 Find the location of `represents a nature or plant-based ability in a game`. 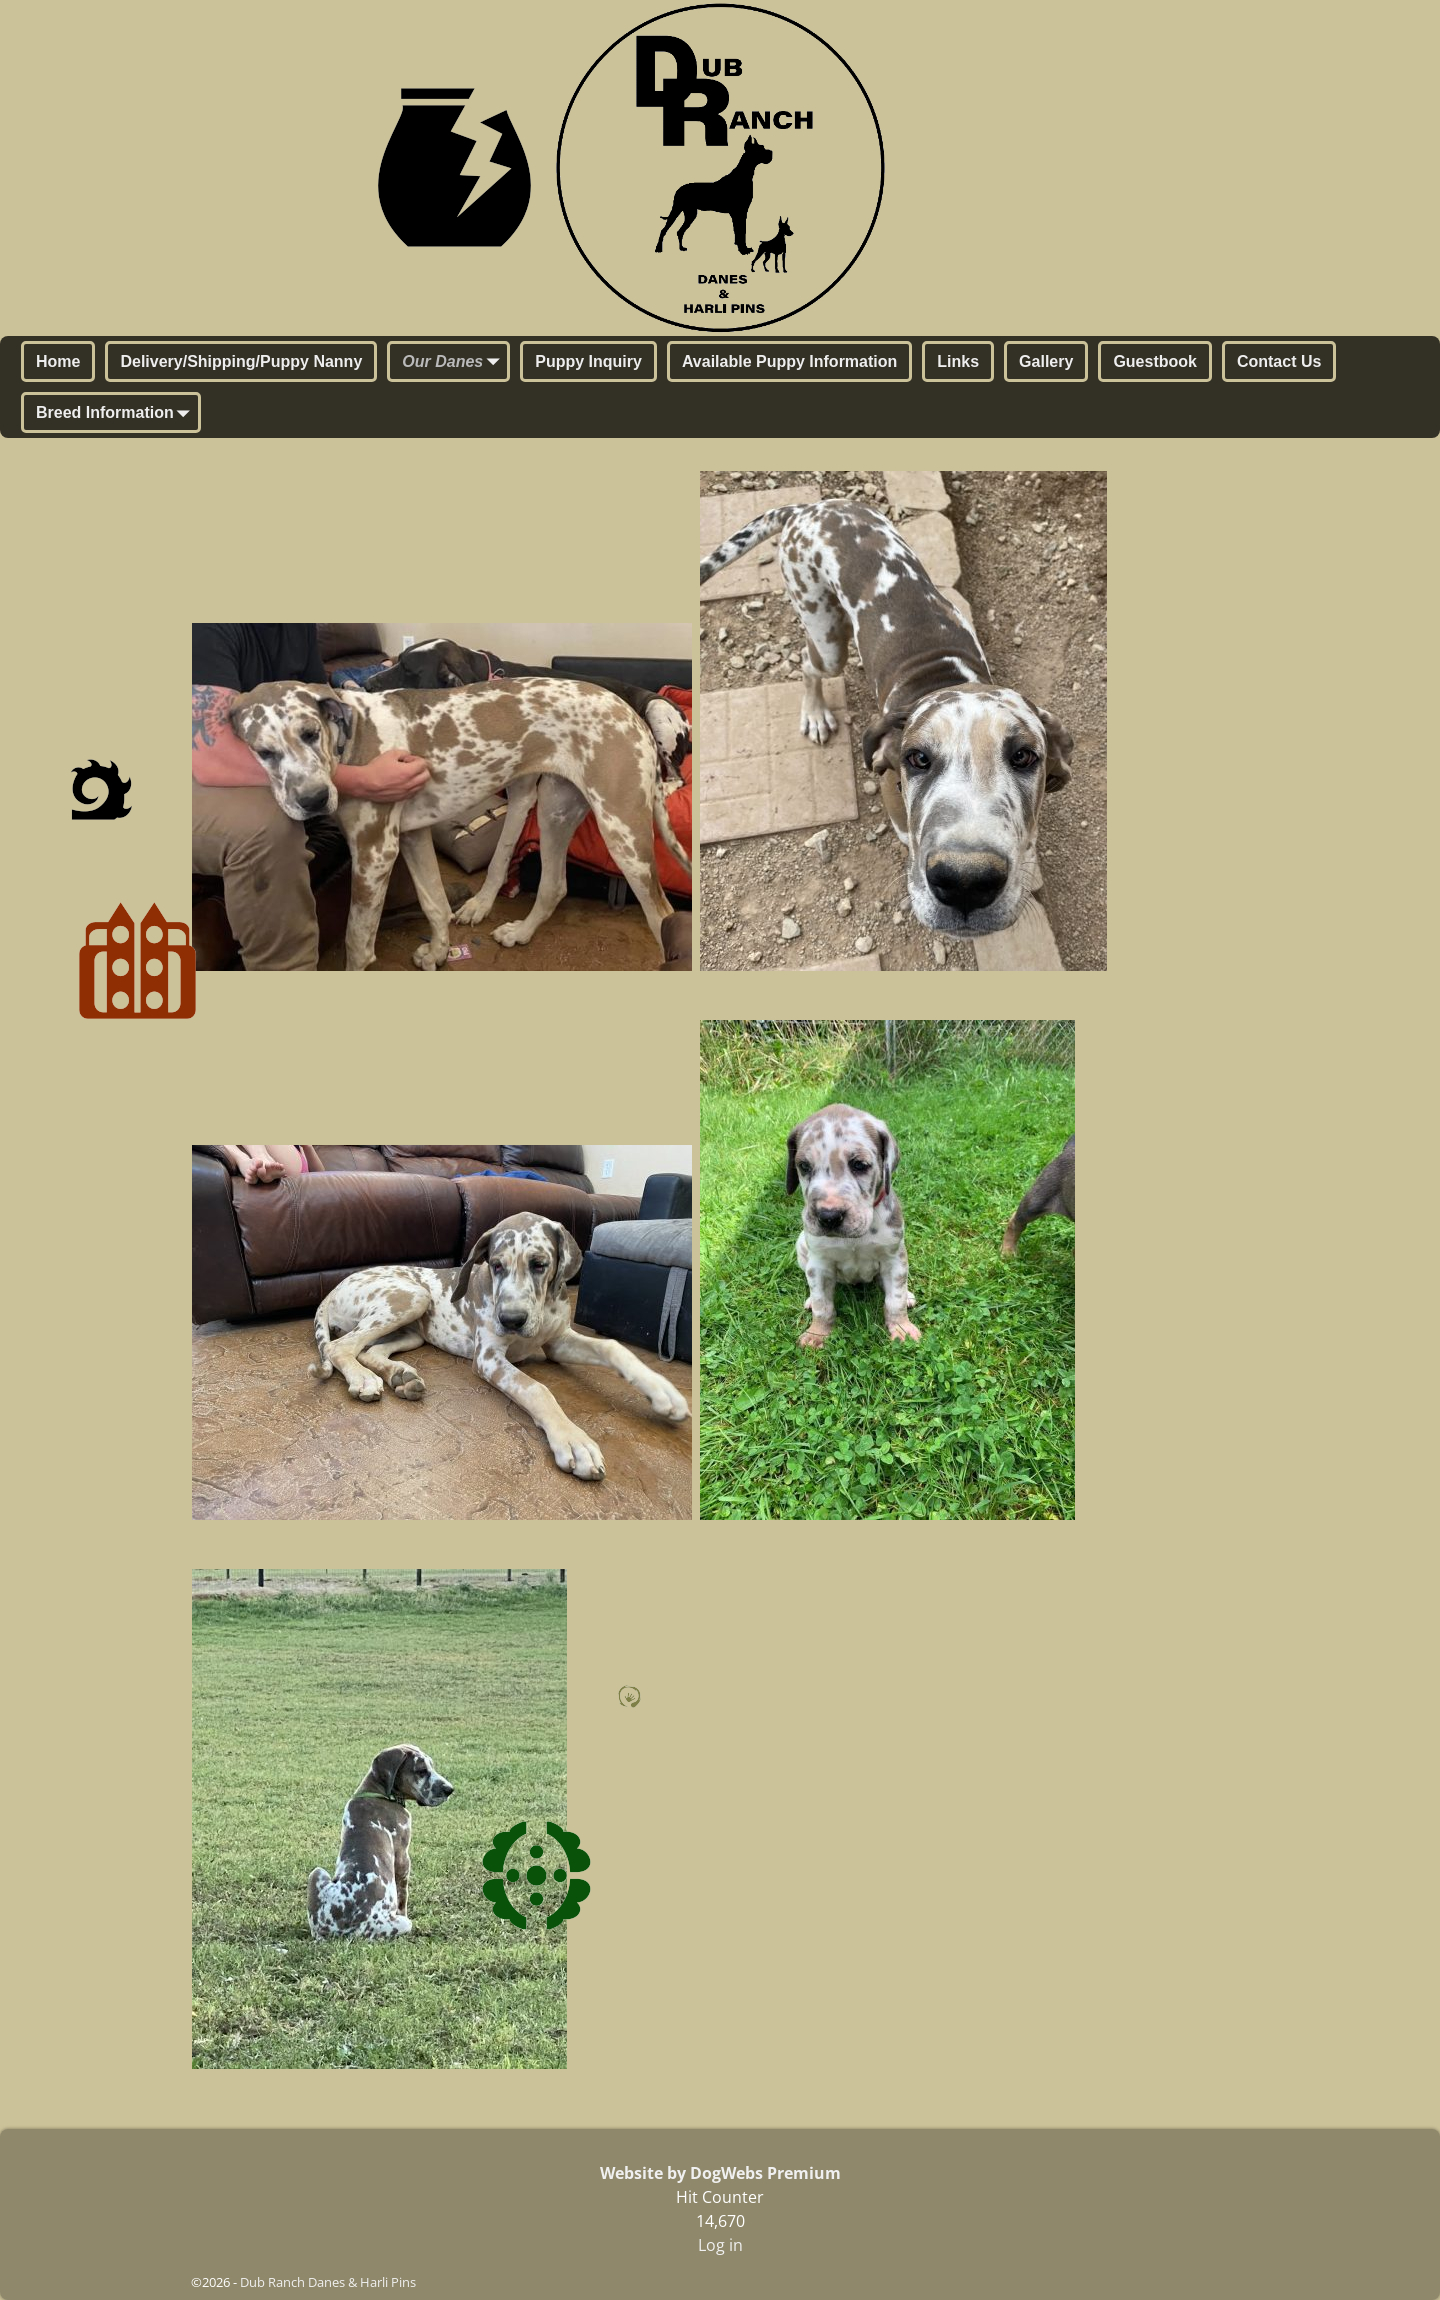

represents a nature or plant-based ability in a game is located at coordinates (101, 789).